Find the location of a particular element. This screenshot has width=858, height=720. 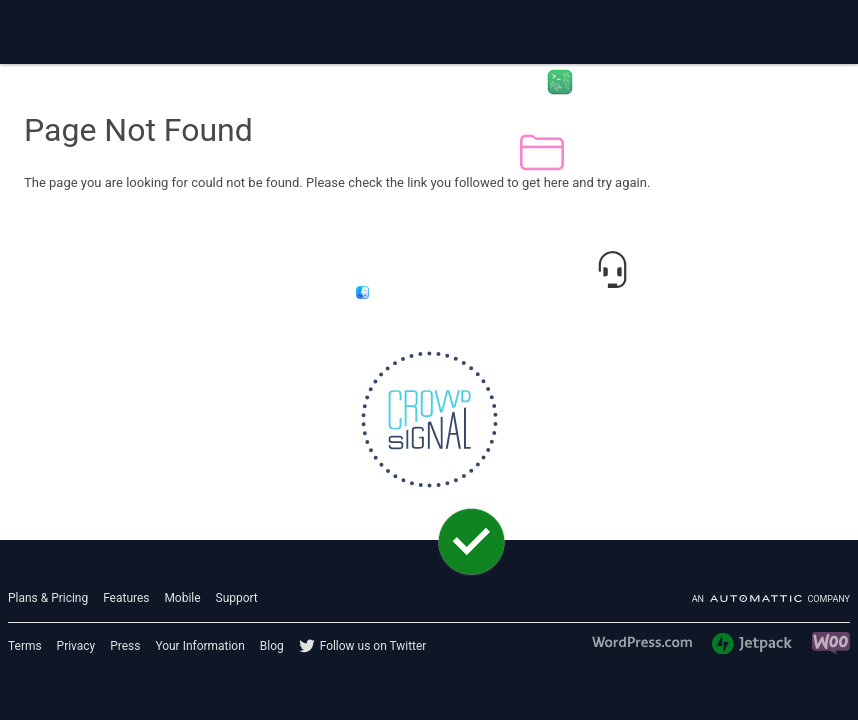

open file manager is located at coordinates (542, 151).